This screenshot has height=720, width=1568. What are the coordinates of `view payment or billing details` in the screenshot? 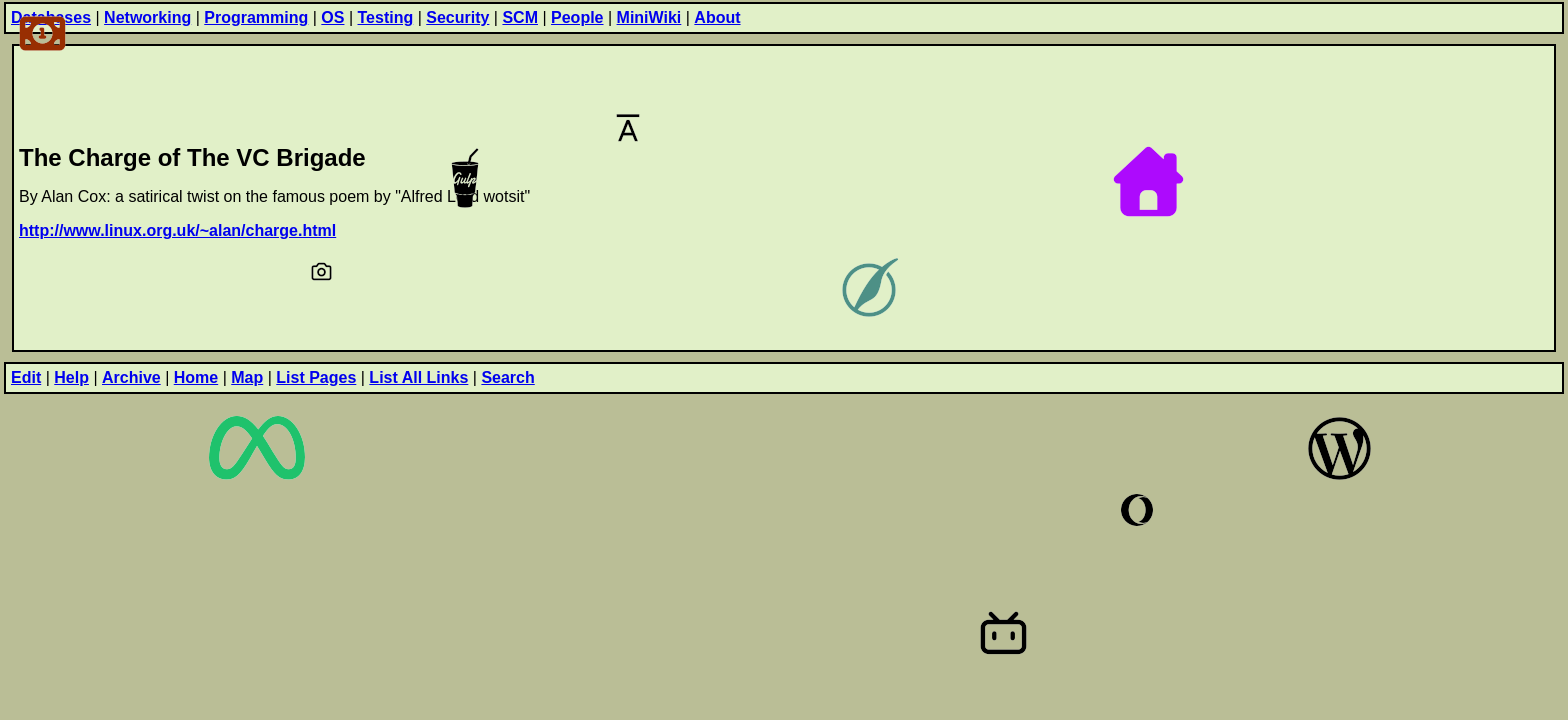 It's located at (42, 33).